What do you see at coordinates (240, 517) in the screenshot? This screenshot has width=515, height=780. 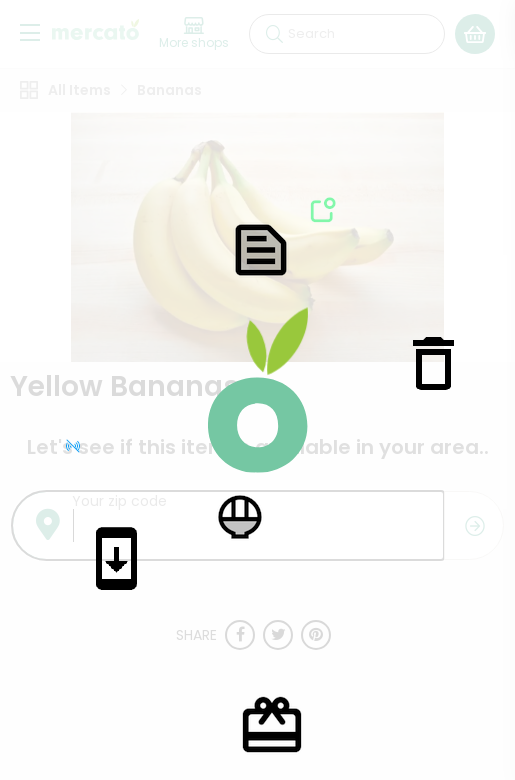 I see `browse asian or rice-based food options` at bounding box center [240, 517].